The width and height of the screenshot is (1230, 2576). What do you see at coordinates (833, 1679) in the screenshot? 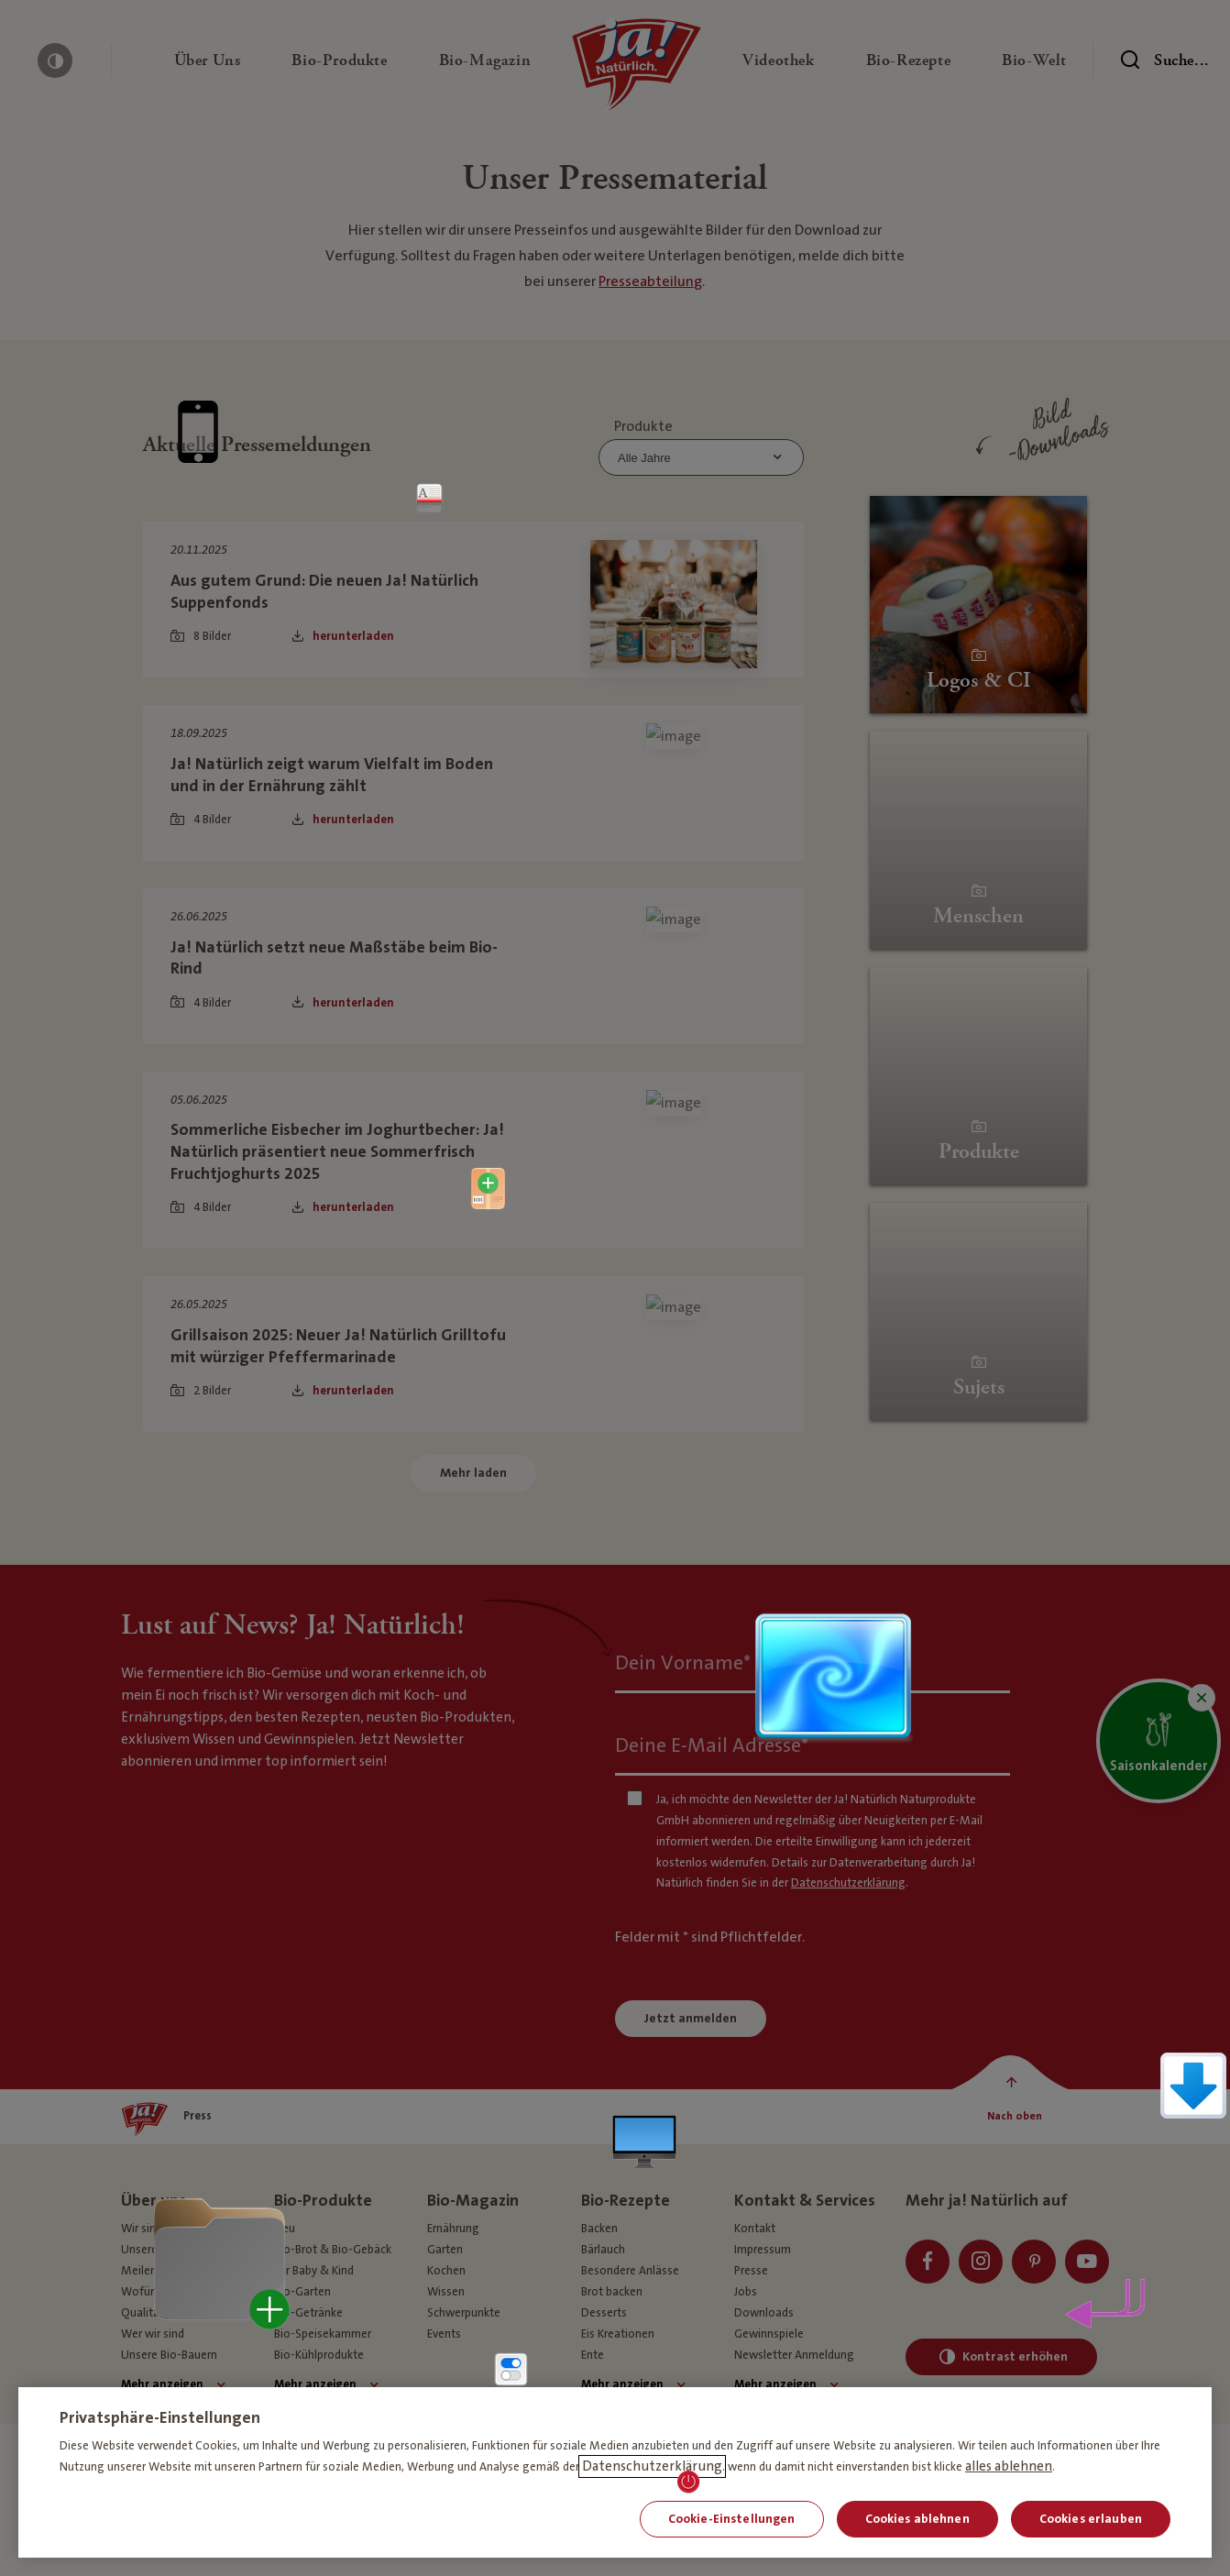
I see `open screen saver settings` at bounding box center [833, 1679].